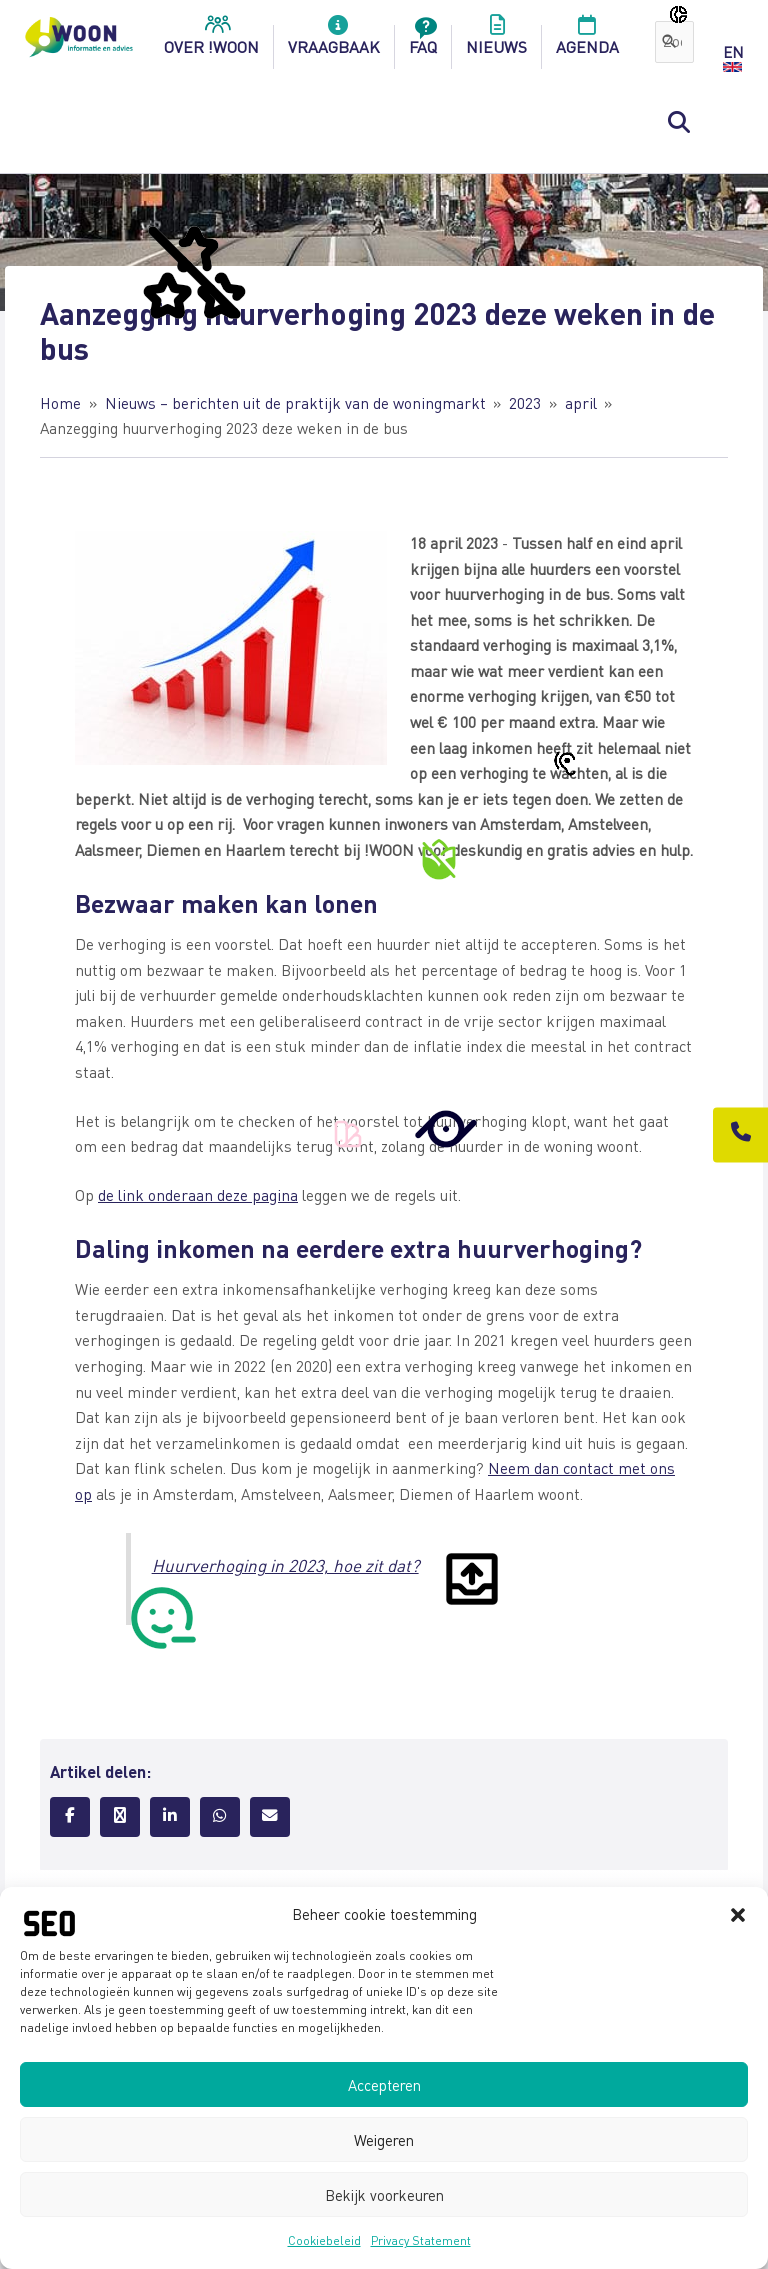 This screenshot has height=2269, width=768. I want to click on indicates grain-free or no grains, so click(439, 860).